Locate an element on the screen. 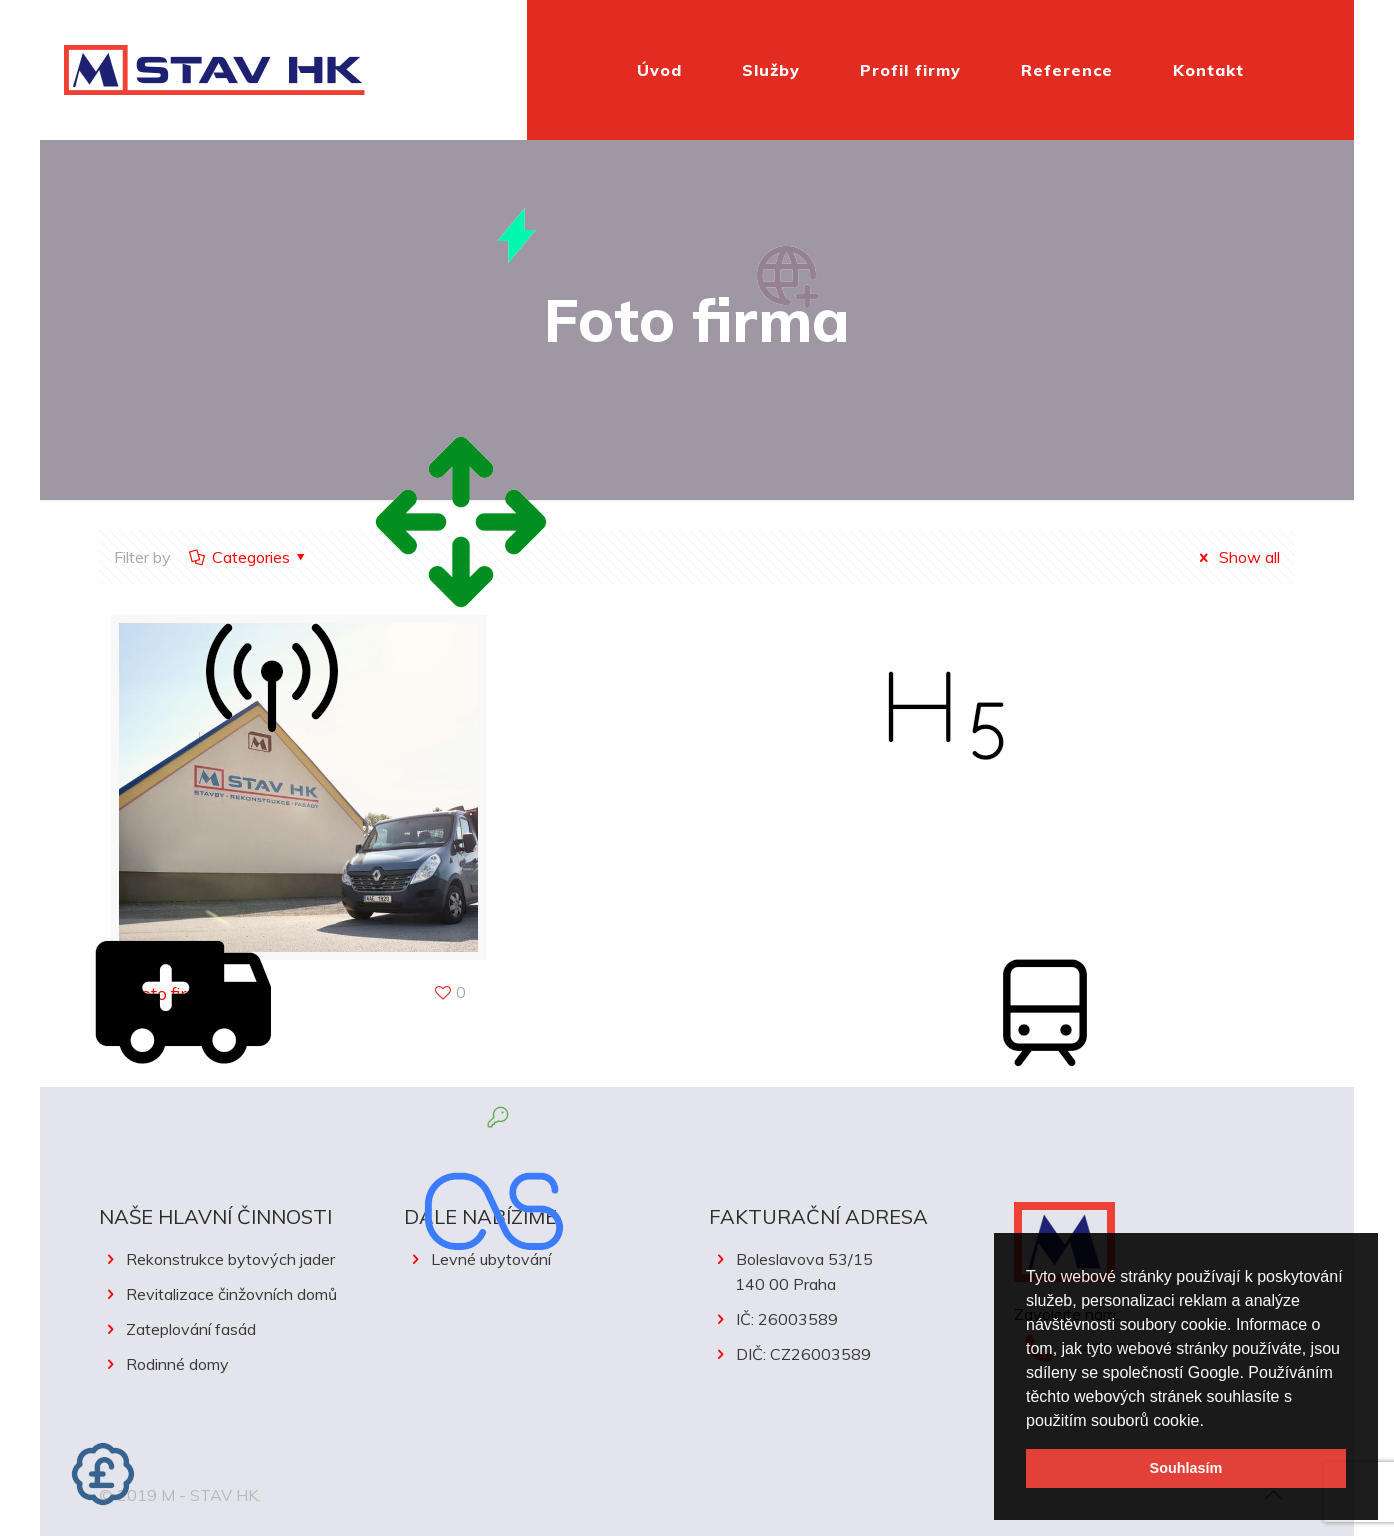 The height and width of the screenshot is (1536, 1394). request emergency medical services is located at coordinates (177, 993).